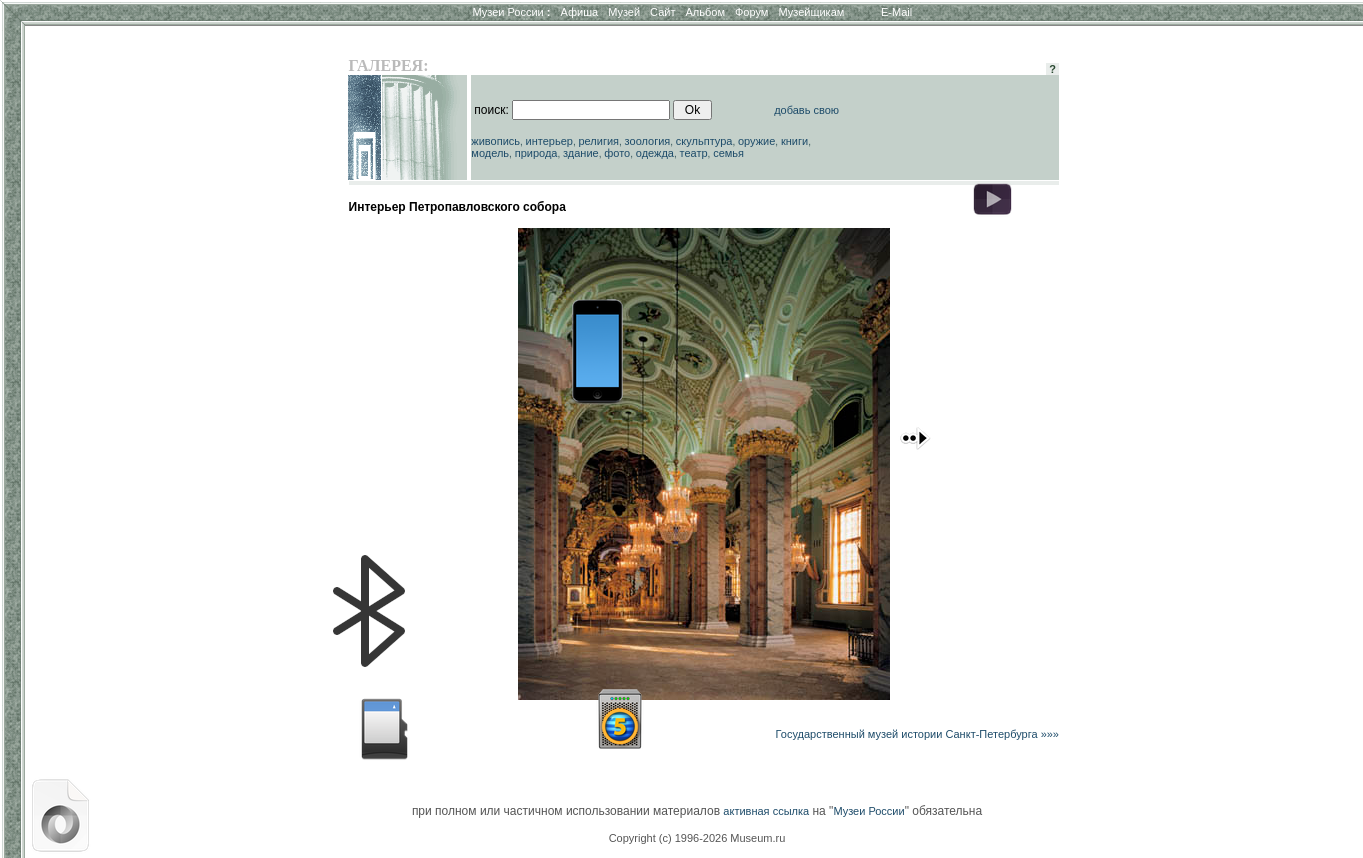  I want to click on a video file type indicator, so click(992, 197).